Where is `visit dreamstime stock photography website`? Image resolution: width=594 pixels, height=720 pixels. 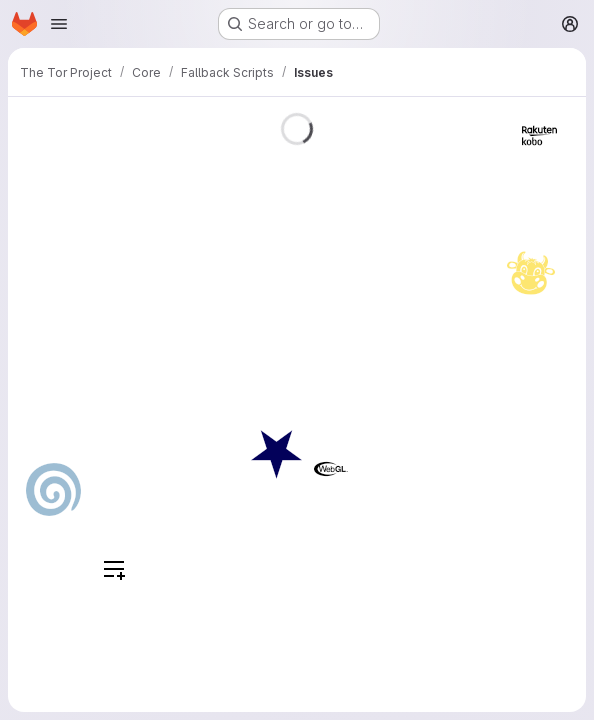 visit dreamstime stock photography website is located at coordinates (53, 489).